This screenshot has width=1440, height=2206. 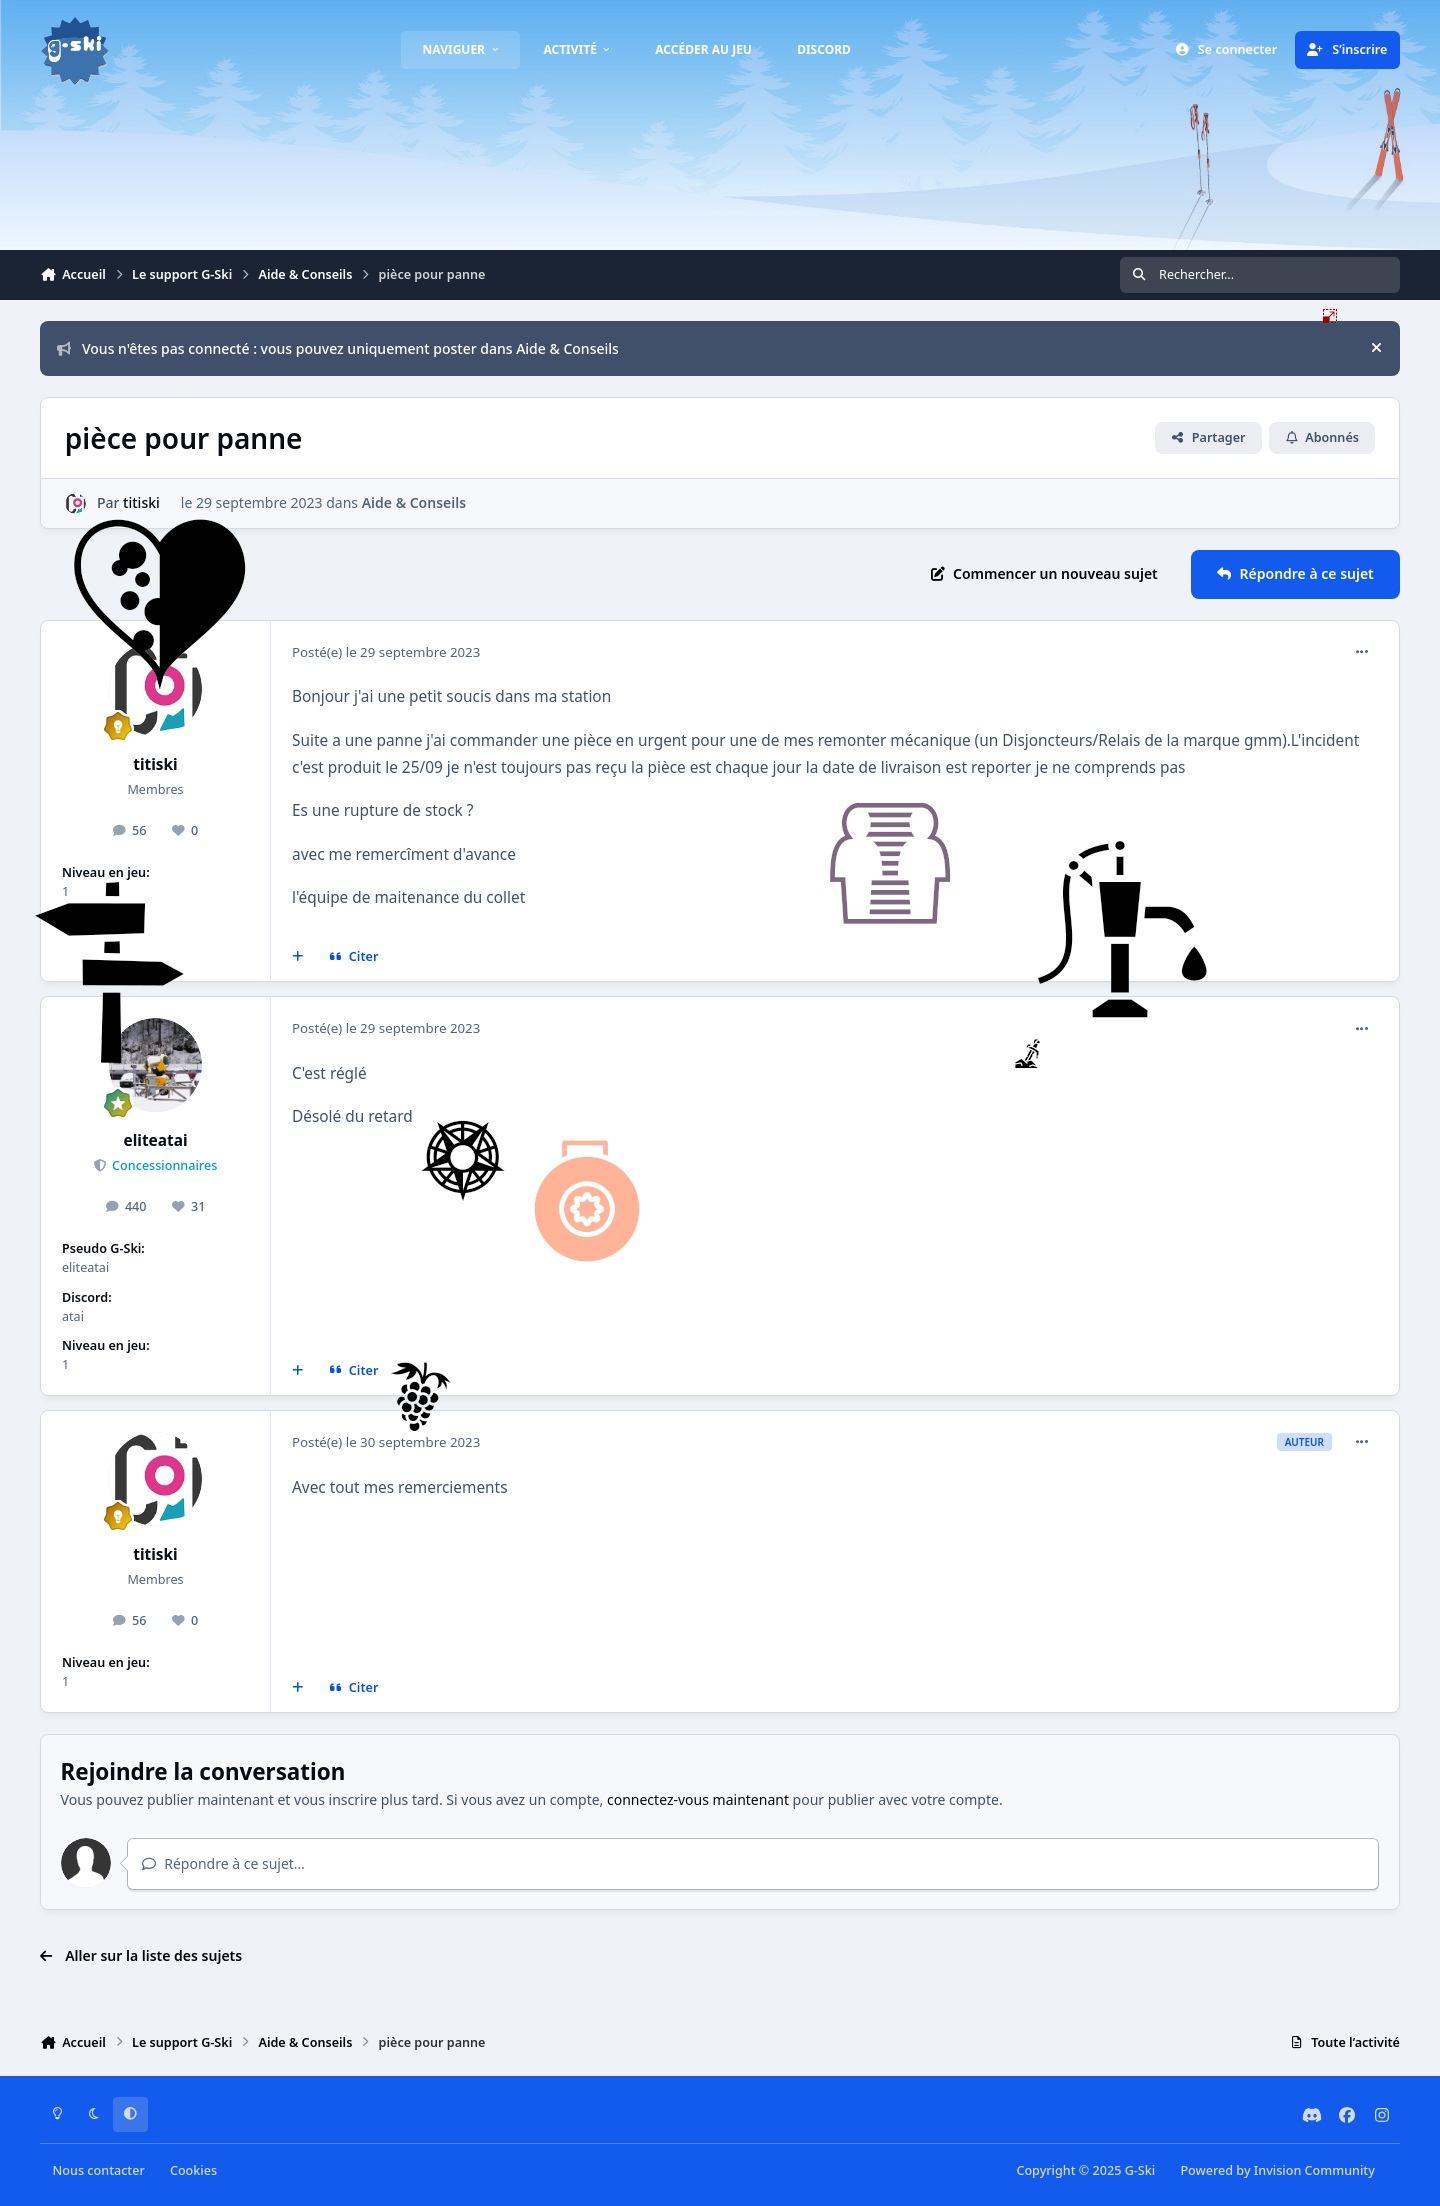 I want to click on manual water pump tool or equipment, so click(x=1120, y=928).